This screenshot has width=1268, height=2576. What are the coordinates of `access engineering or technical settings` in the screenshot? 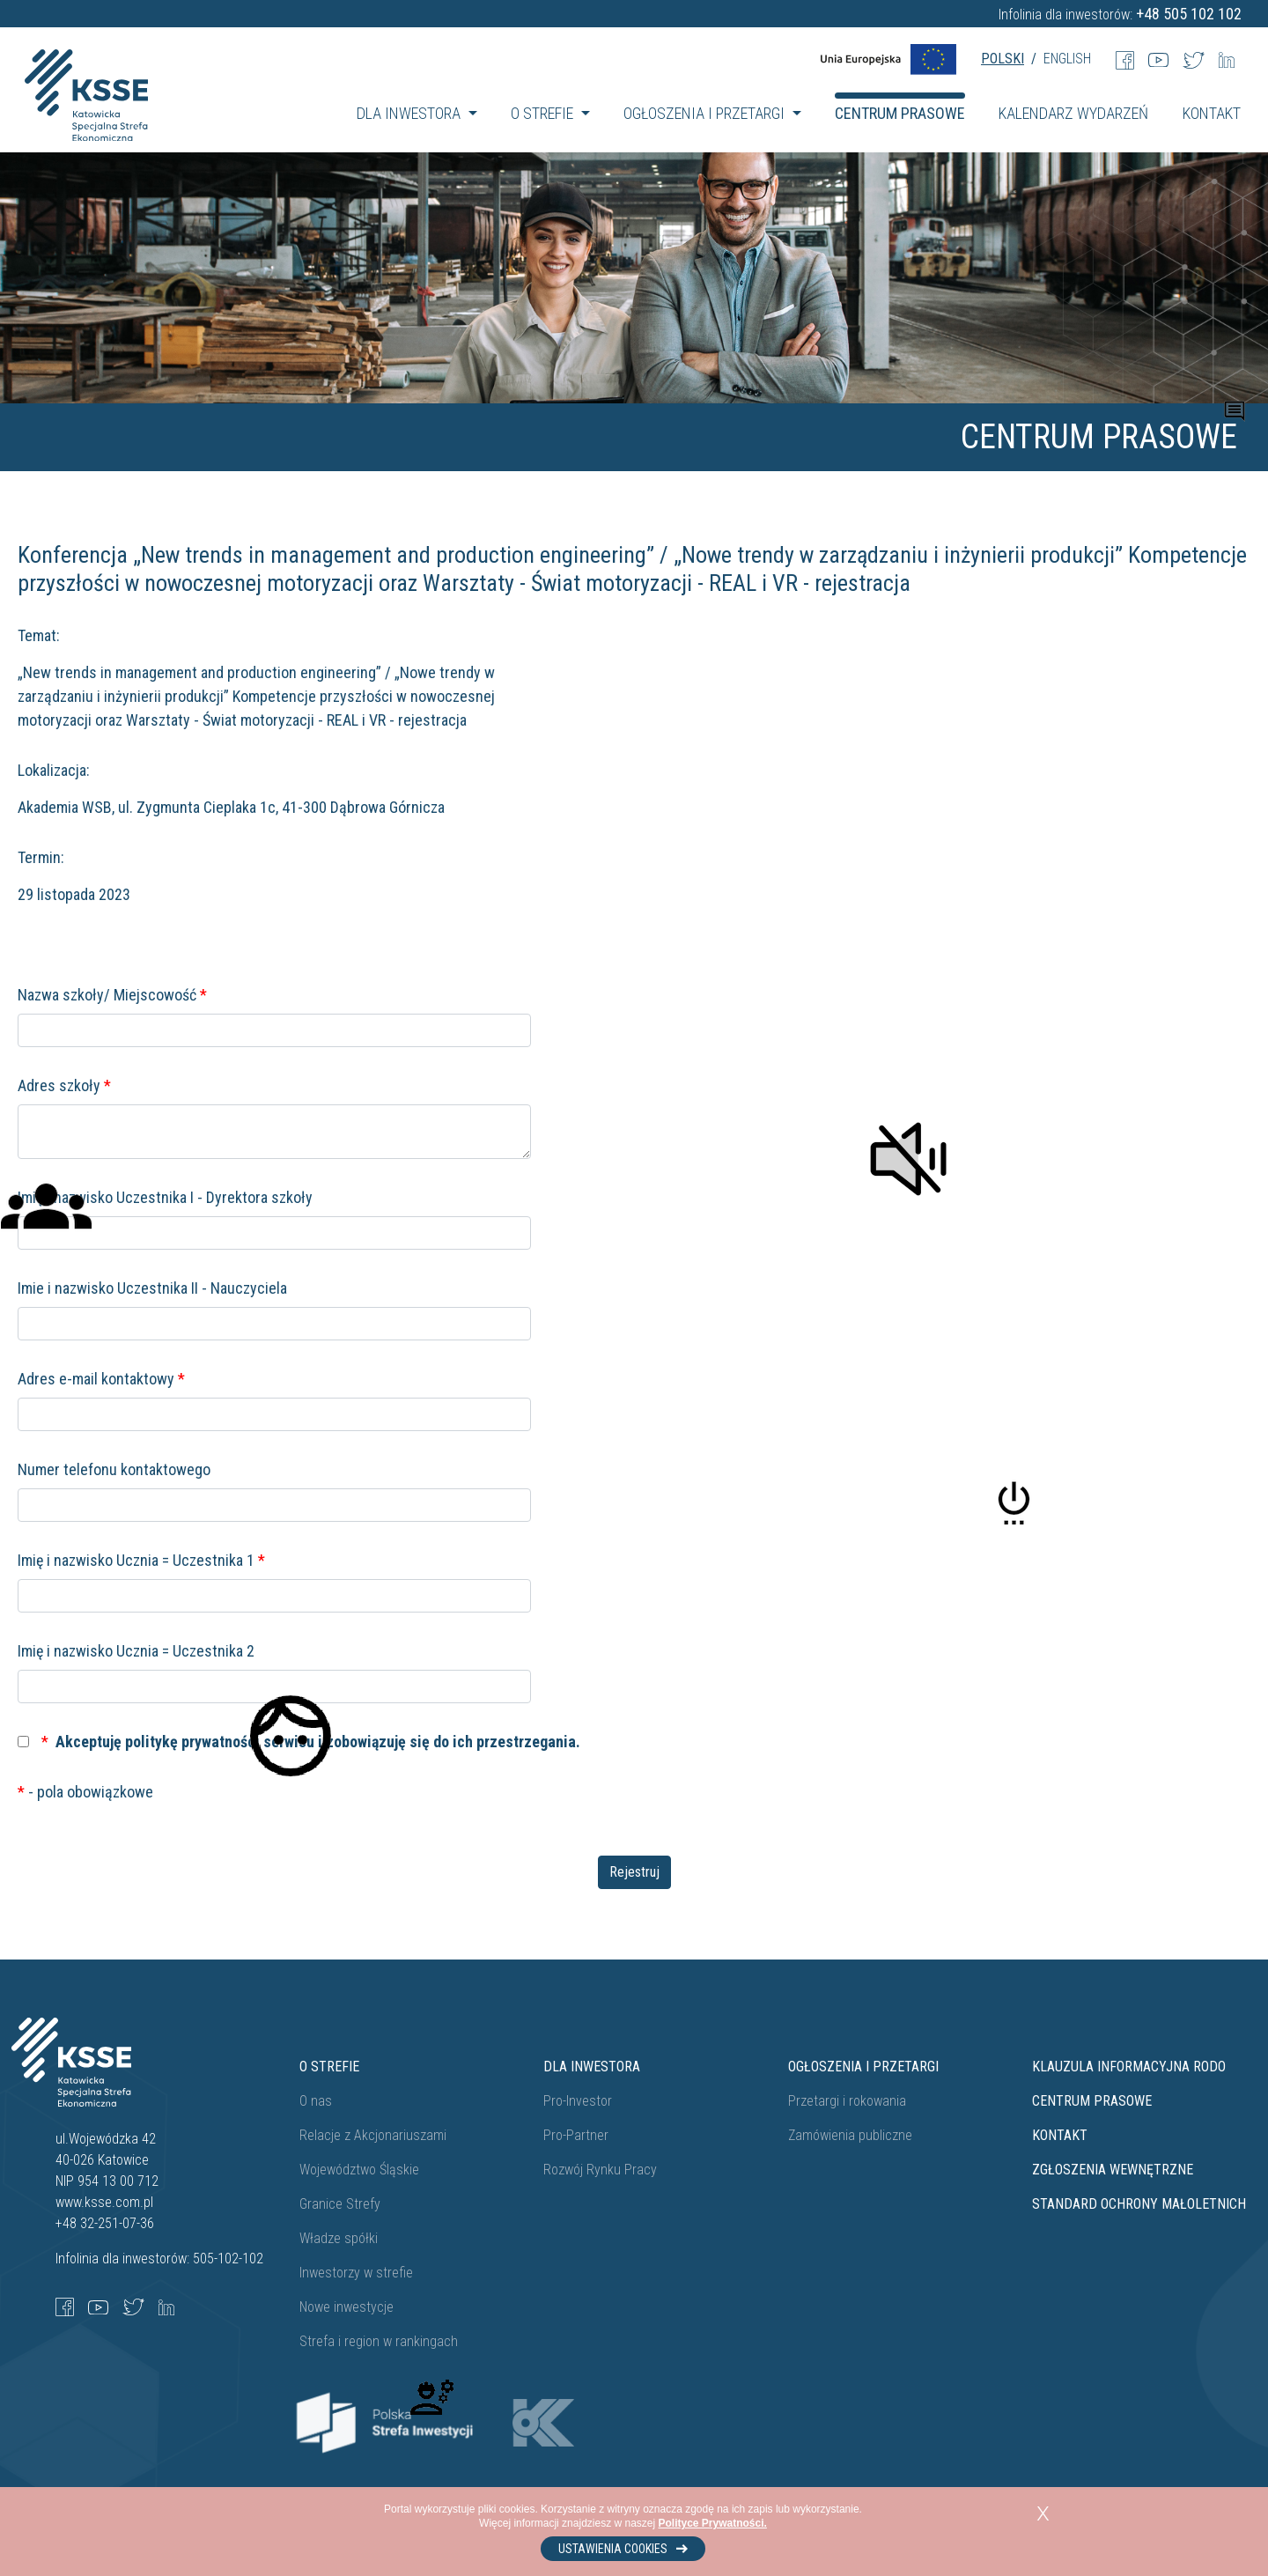 It's located at (432, 2397).